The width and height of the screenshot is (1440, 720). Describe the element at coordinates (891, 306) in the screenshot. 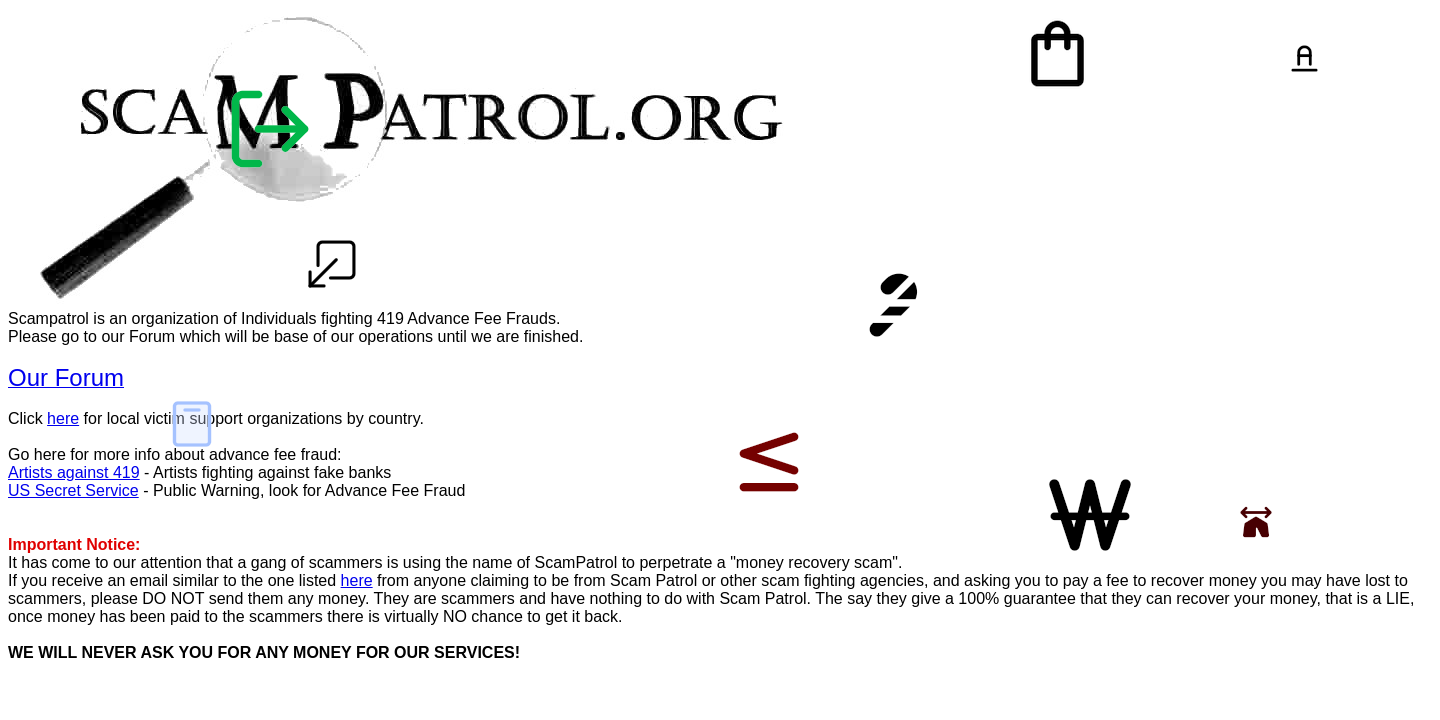

I see `indicates holiday or seasonal content` at that location.